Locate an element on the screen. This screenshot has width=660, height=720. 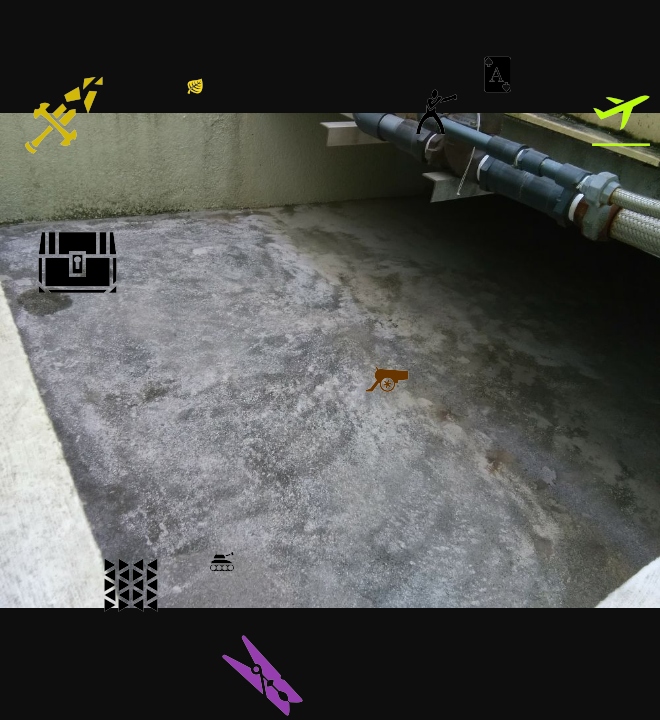
access card games or solitaire is located at coordinates (497, 74).